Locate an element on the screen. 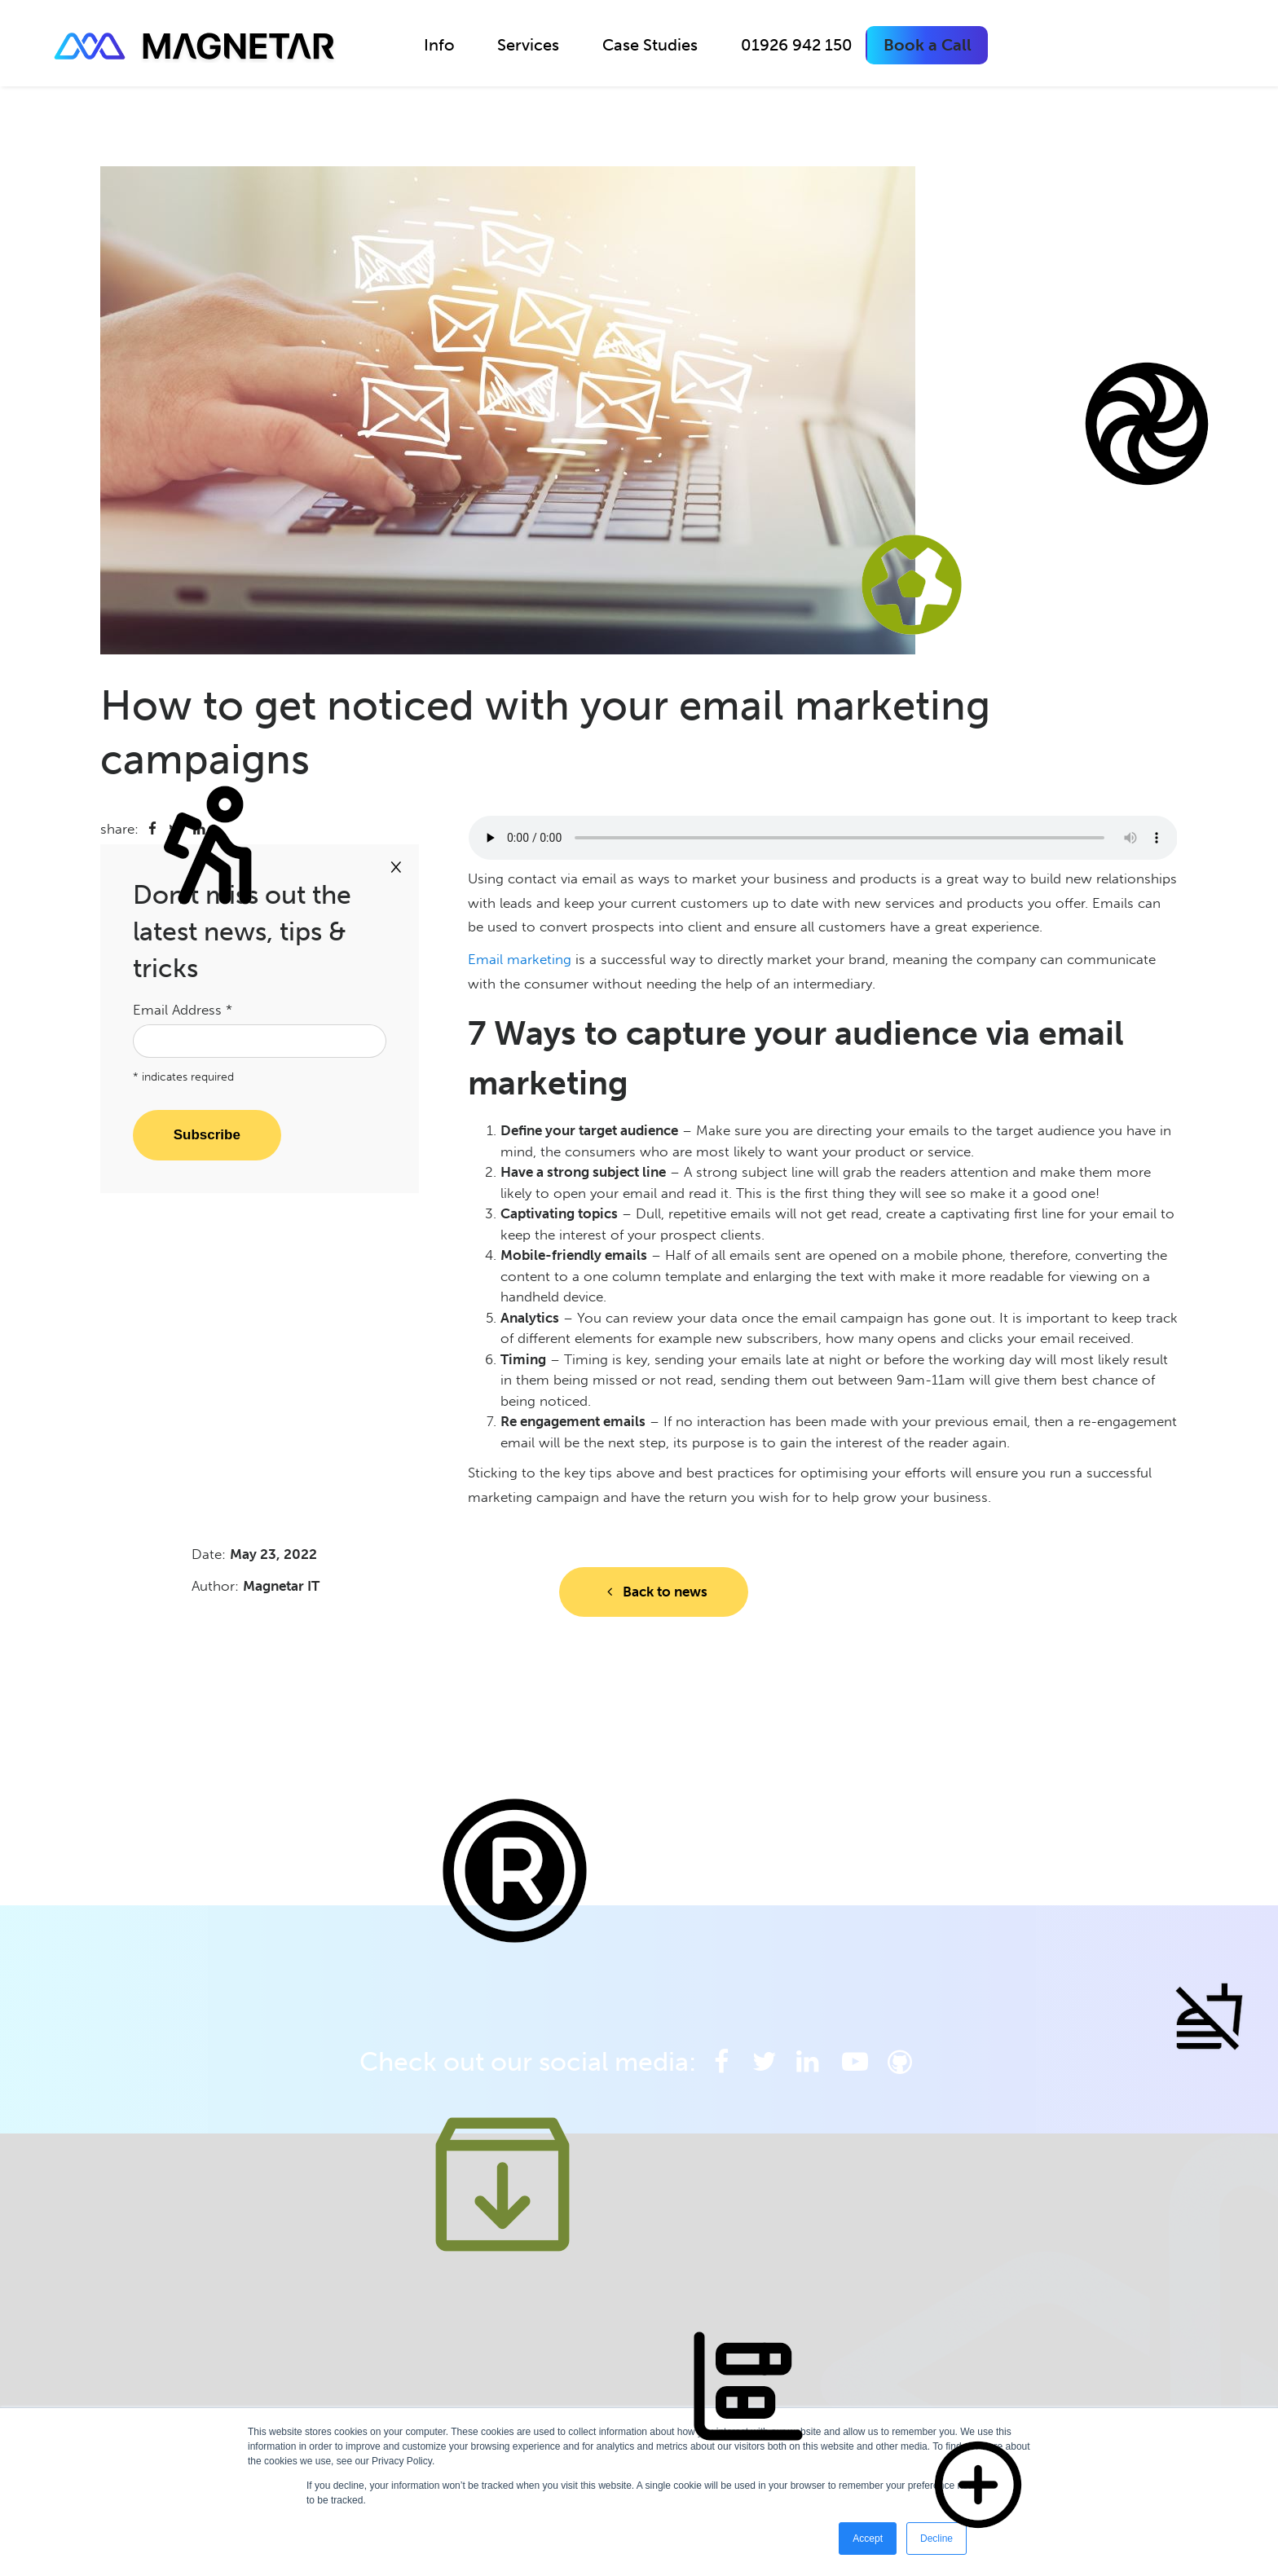  download to storage or archive is located at coordinates (502, 2184).